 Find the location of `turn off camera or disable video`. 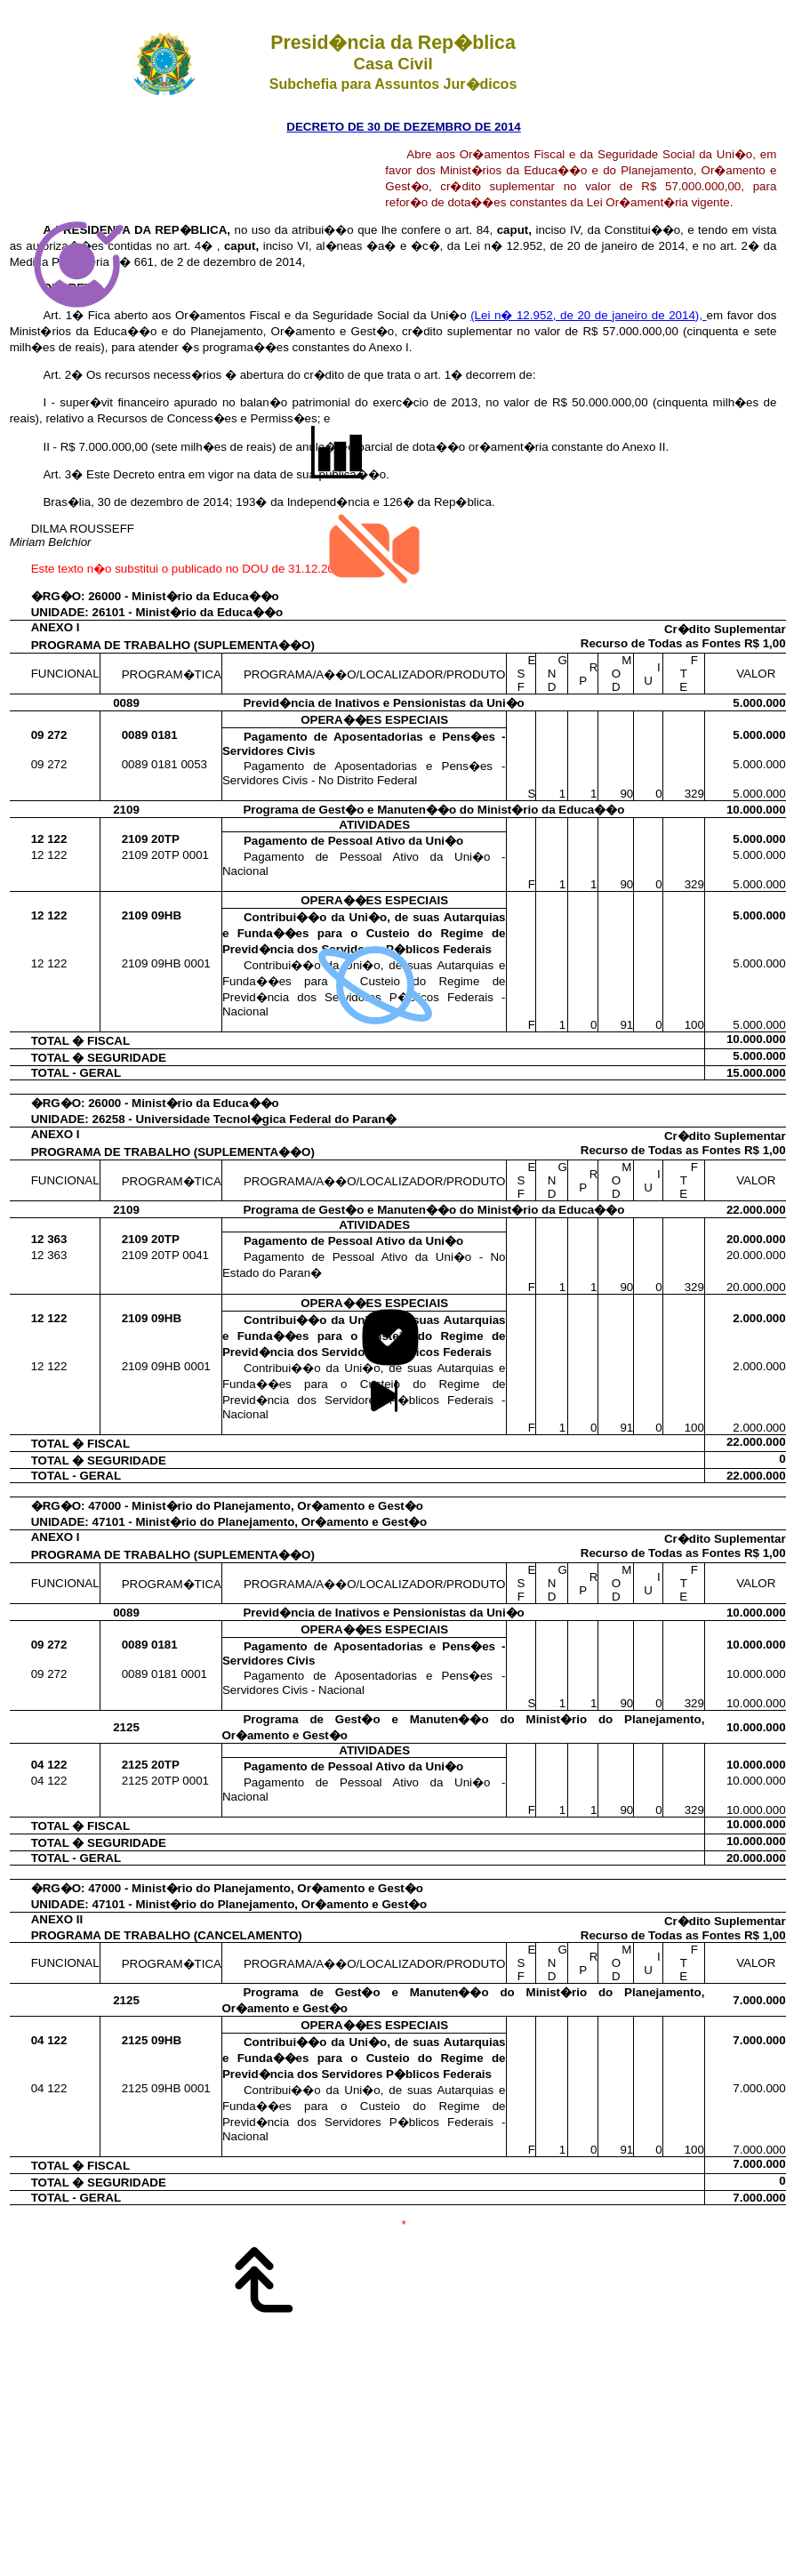

turn off camera or disable video is located at coordinates (374, 550).